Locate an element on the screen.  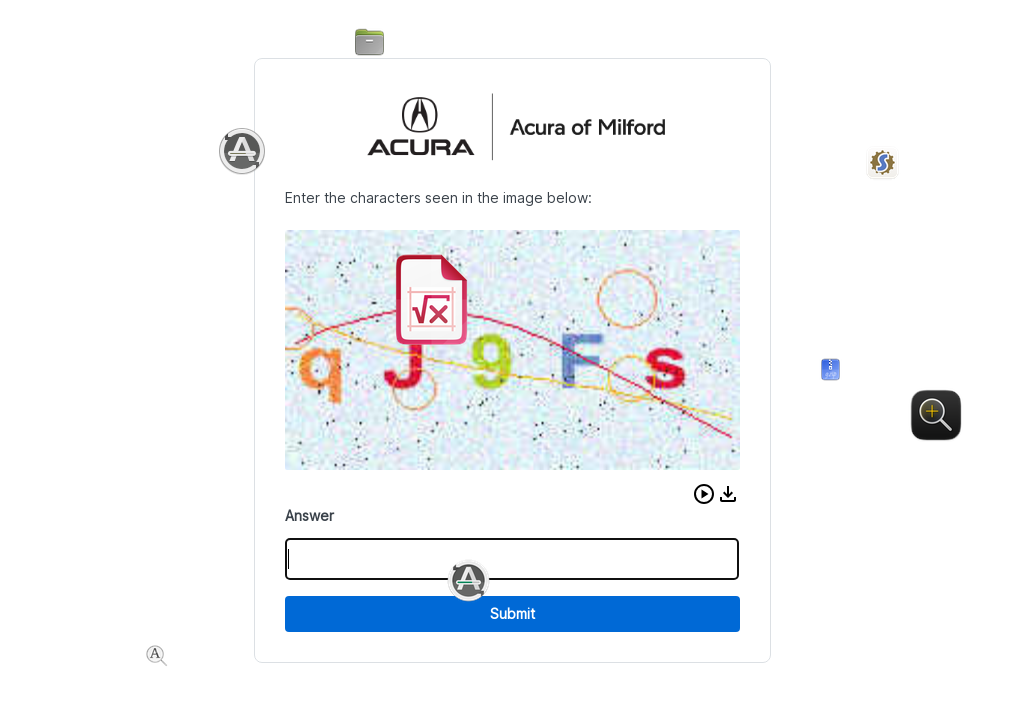
open the magnifier accessibility app is located at coordinates (936, 415).